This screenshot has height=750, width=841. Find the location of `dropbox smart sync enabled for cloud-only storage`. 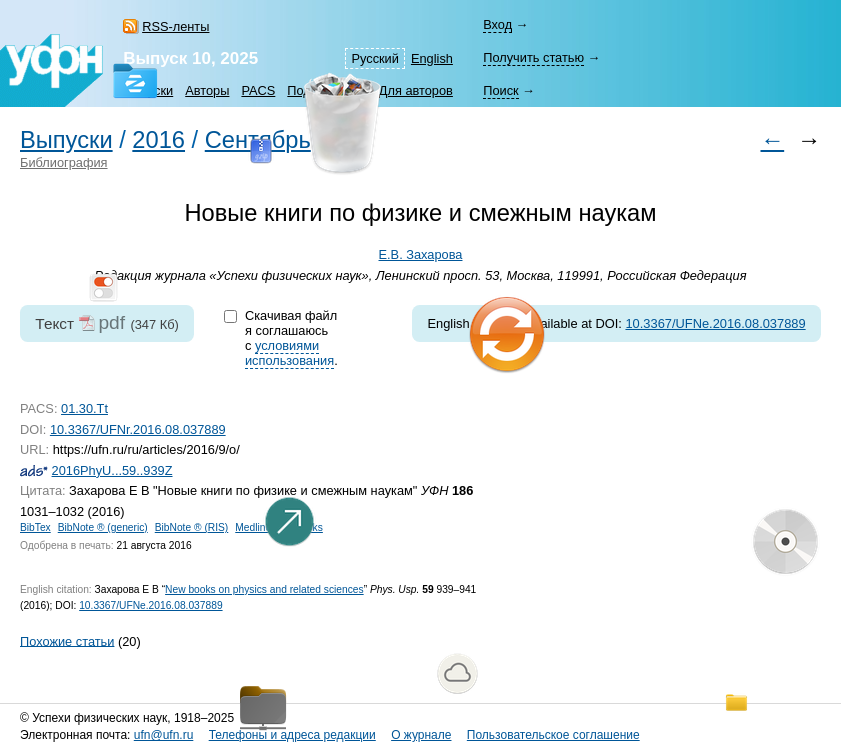

dropbox smart sync enabled for cloud-only storage is located at coordinates (457, 673).